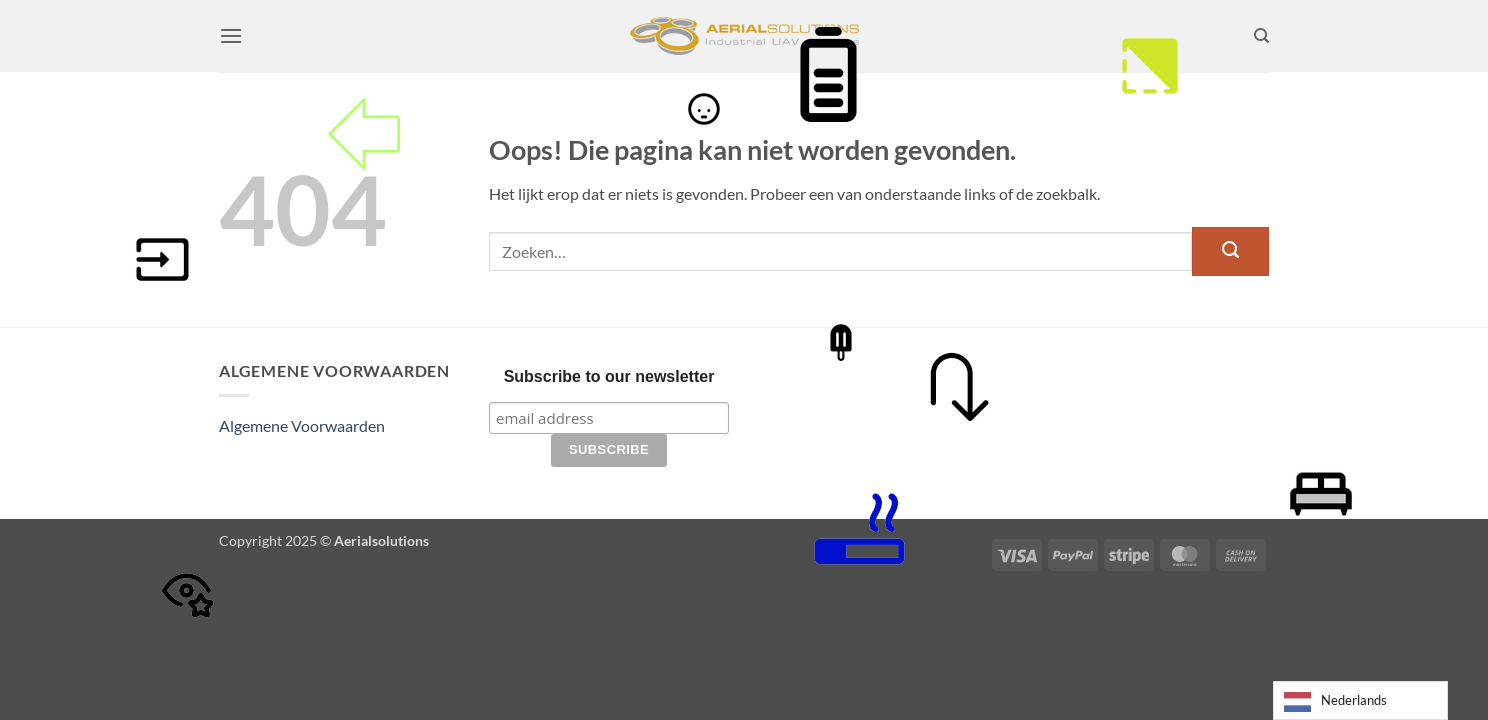 The width and height of the screenshot is (1488, 720). Describe the element at coordinates (1150, 66) in the screenshot. I see `invert current selection` at that location.